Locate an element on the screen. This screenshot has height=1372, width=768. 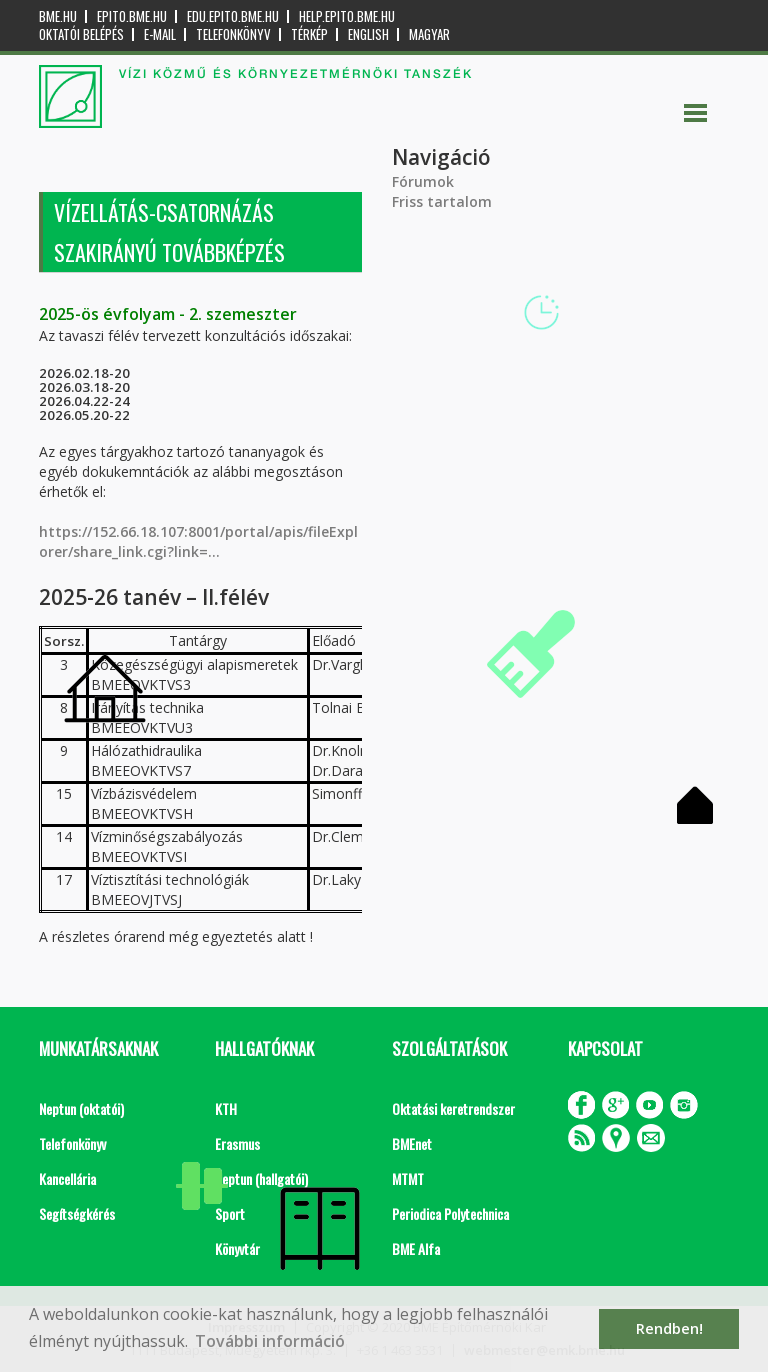
access storage lockers is located at coordinates (320, 1227).